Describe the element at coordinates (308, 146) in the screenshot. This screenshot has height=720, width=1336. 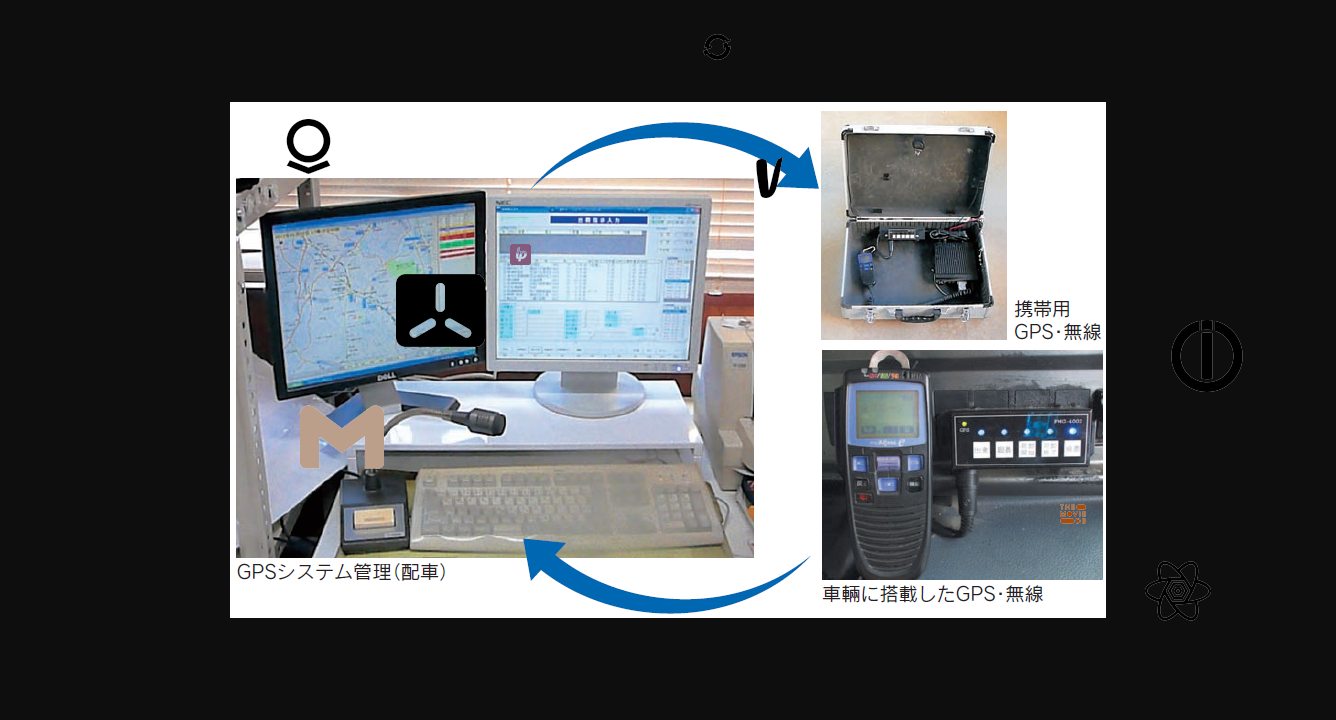
I see `palantir technologies company logo` at that location.